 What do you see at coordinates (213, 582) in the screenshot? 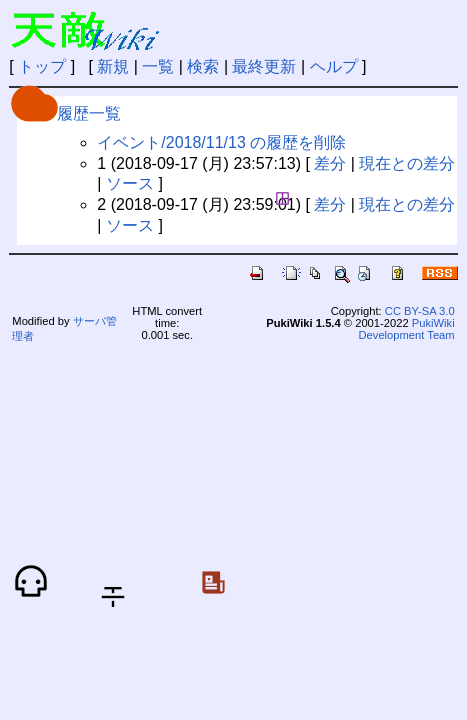
I see `view news articles` at bounding box center [213, 582].